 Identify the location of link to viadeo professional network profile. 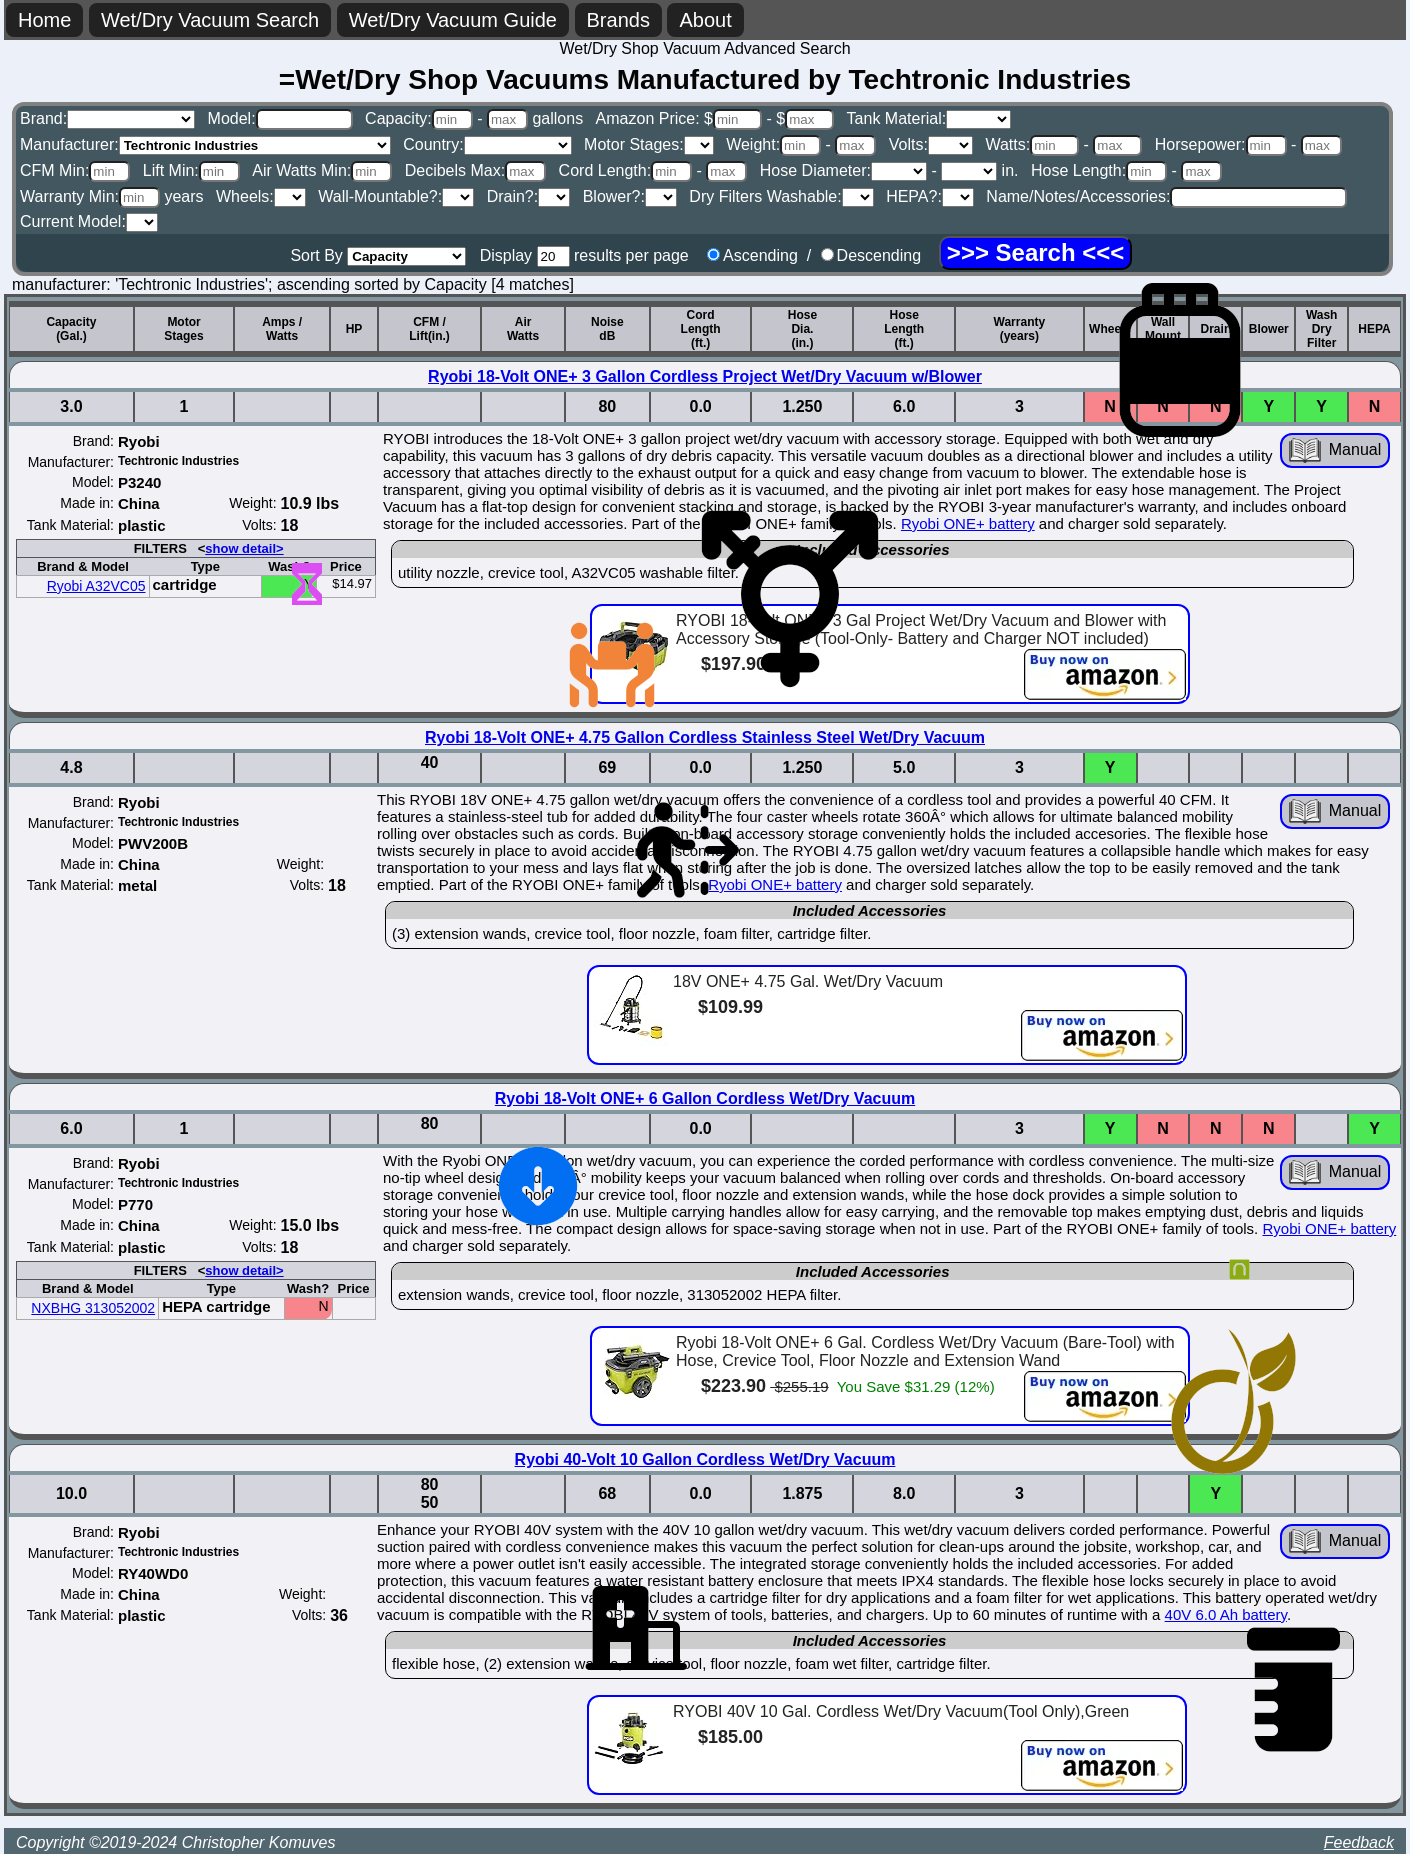
(1233, 1401).